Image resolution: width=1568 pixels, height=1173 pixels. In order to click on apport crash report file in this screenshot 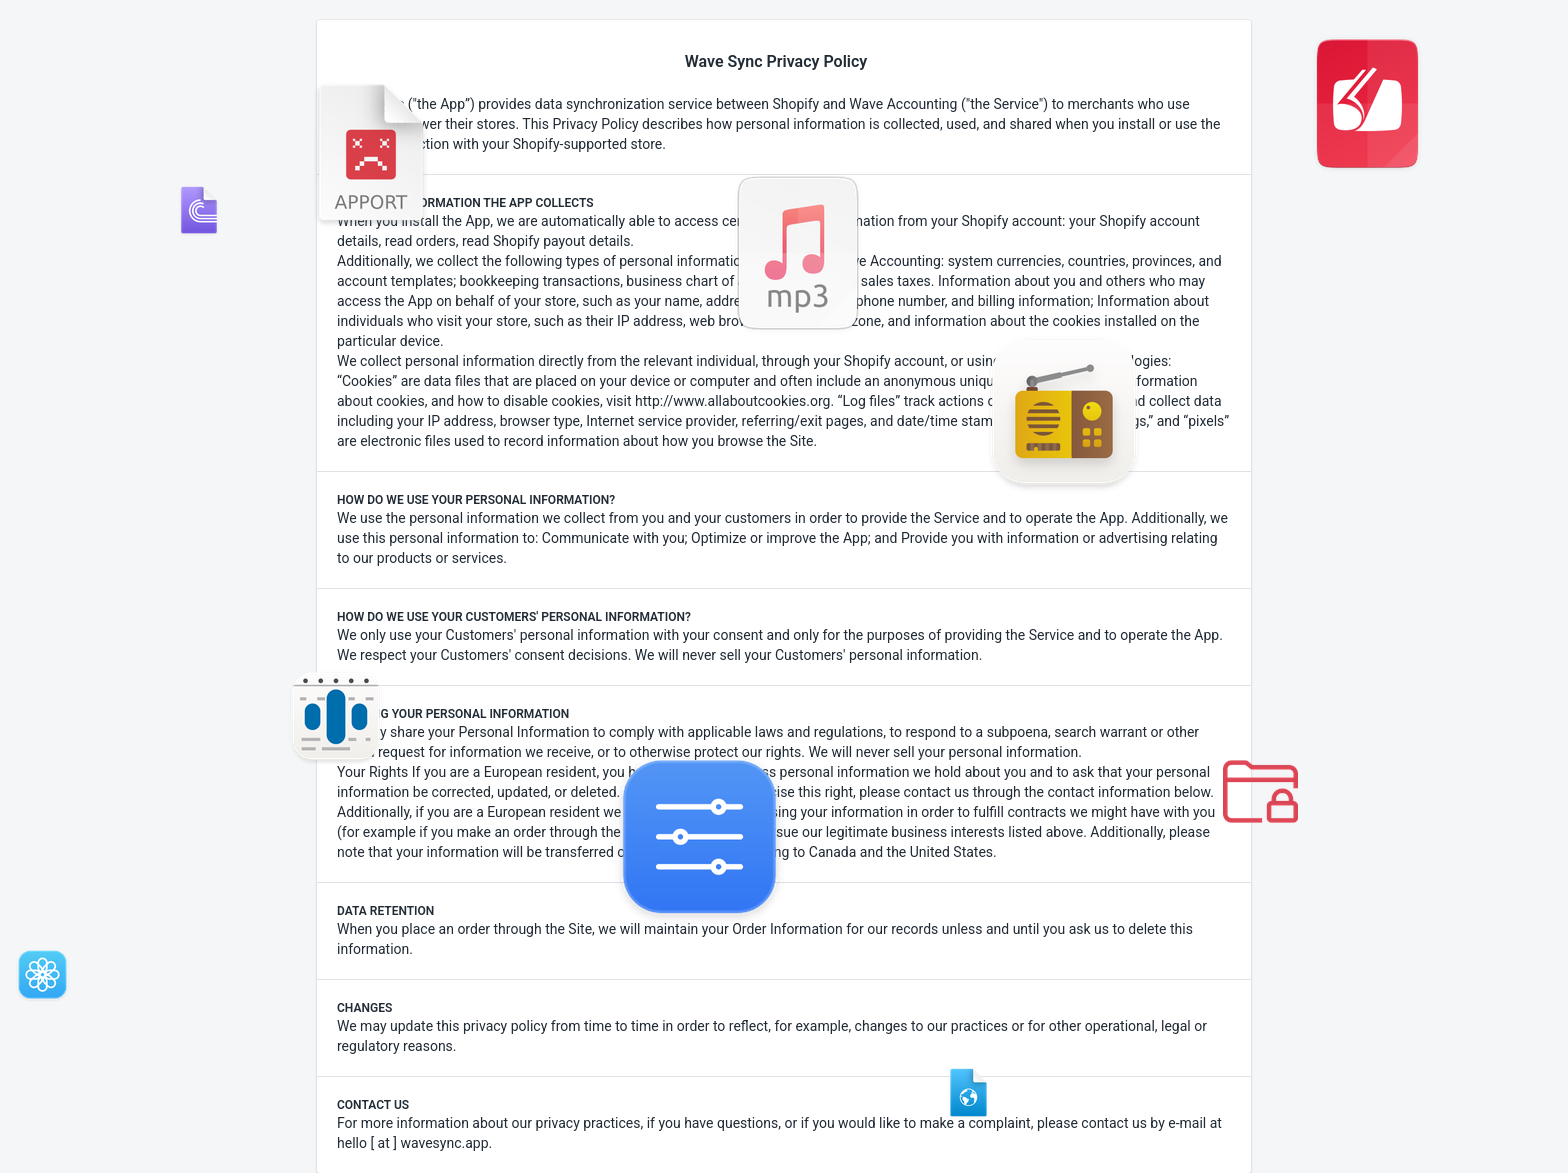, I will do `click(371, 155)`.